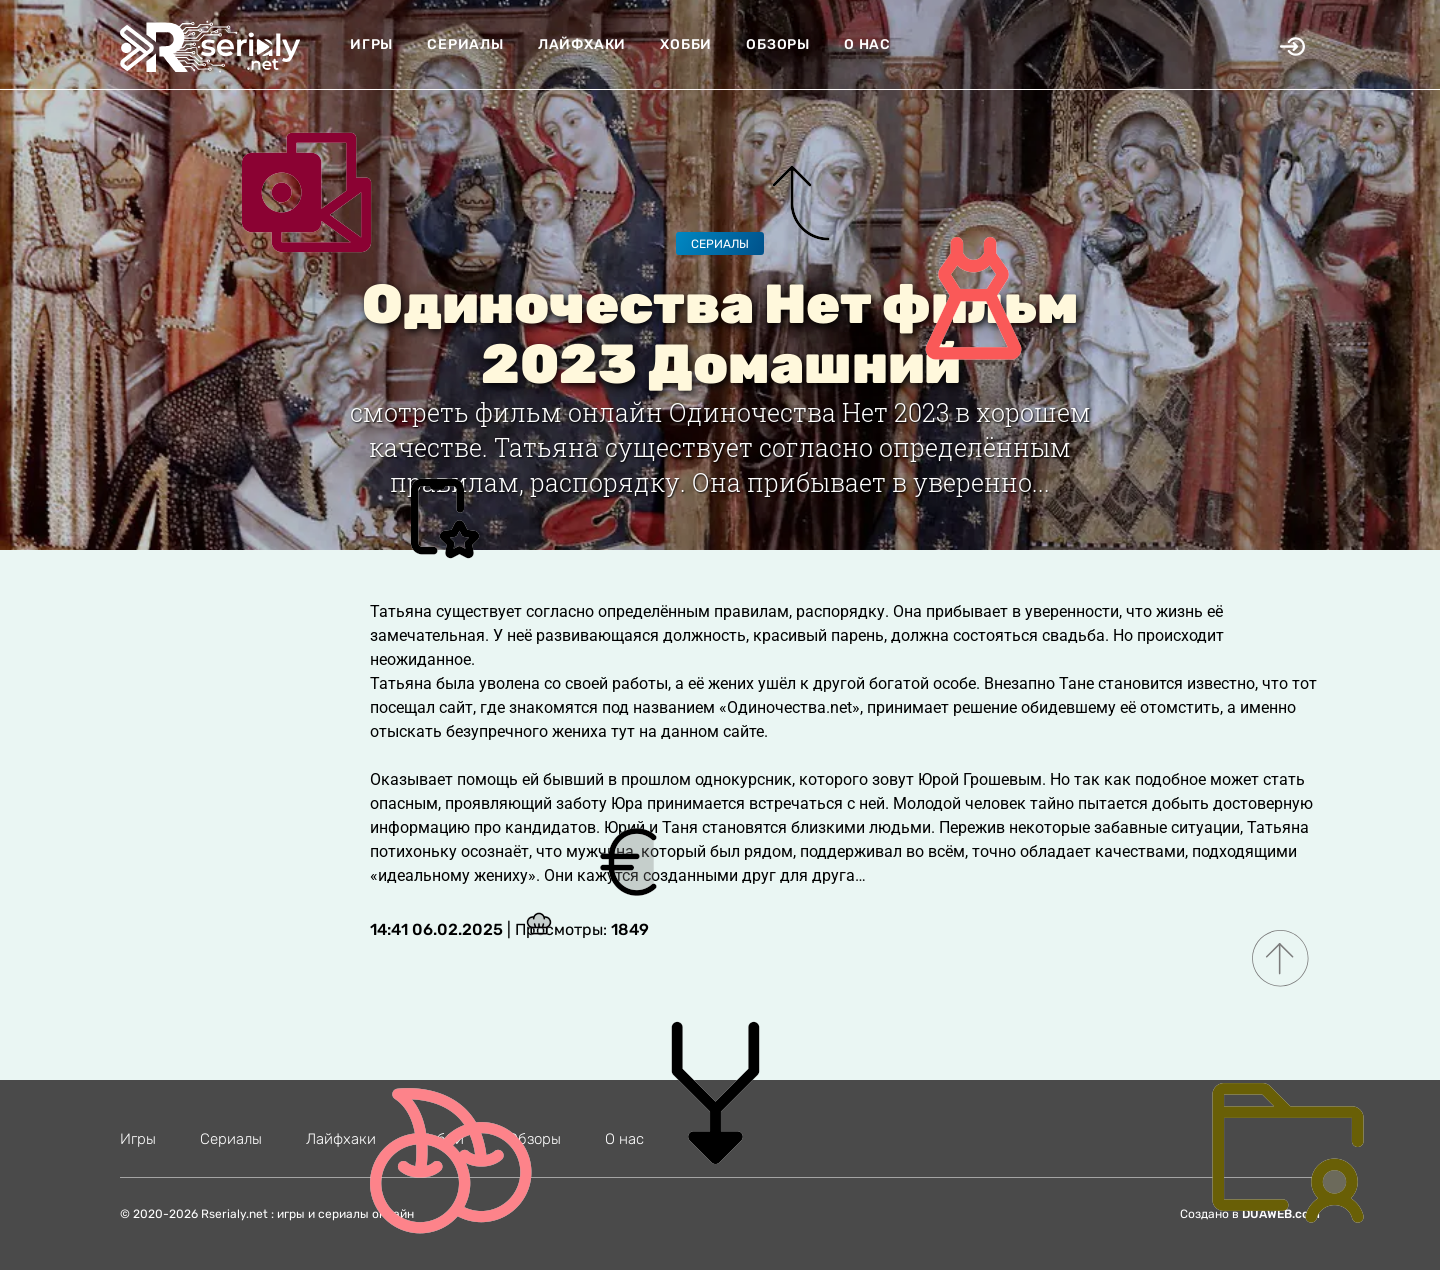  What do you see at coordinates (437, 516) in the screenshot?
I see `mark device as favorite` at bounding box center [437, 516].